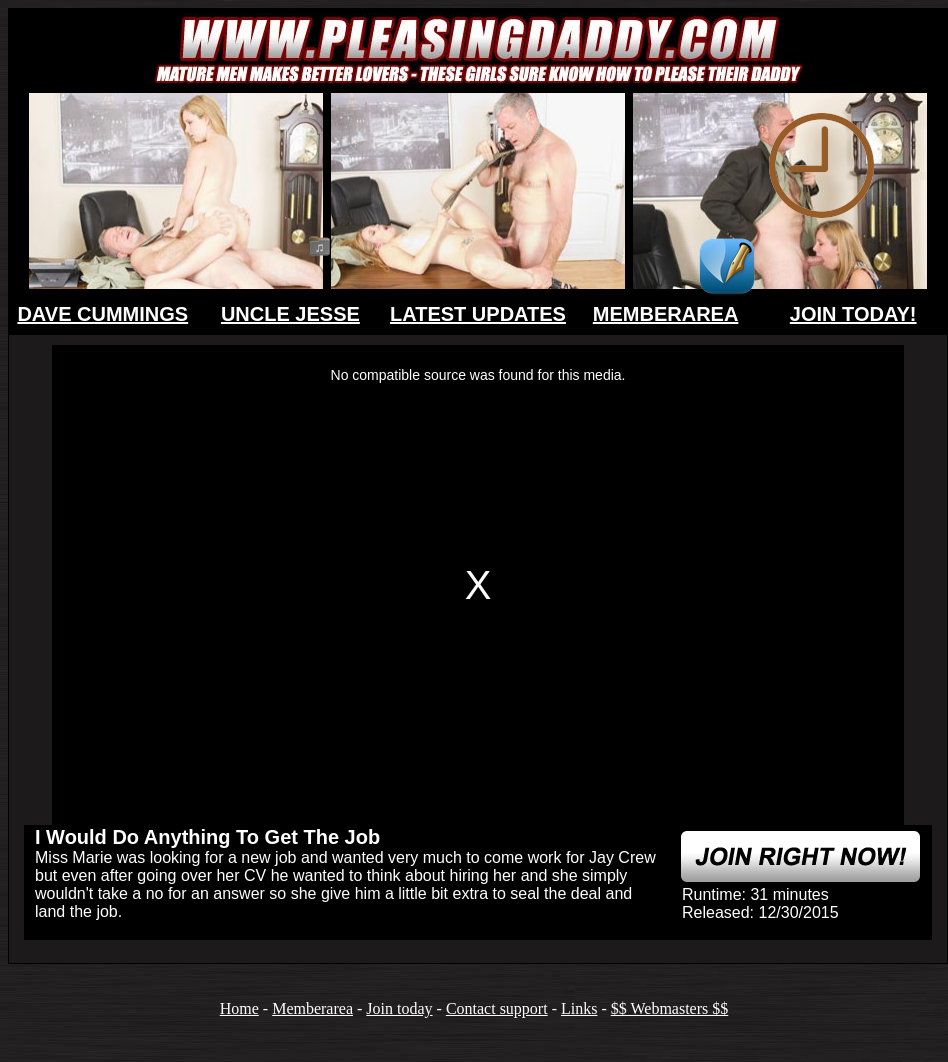 The width and height of the screenshot is (948, 1062). I want to click on open scribus desktop publishing application, so click(727, 266).